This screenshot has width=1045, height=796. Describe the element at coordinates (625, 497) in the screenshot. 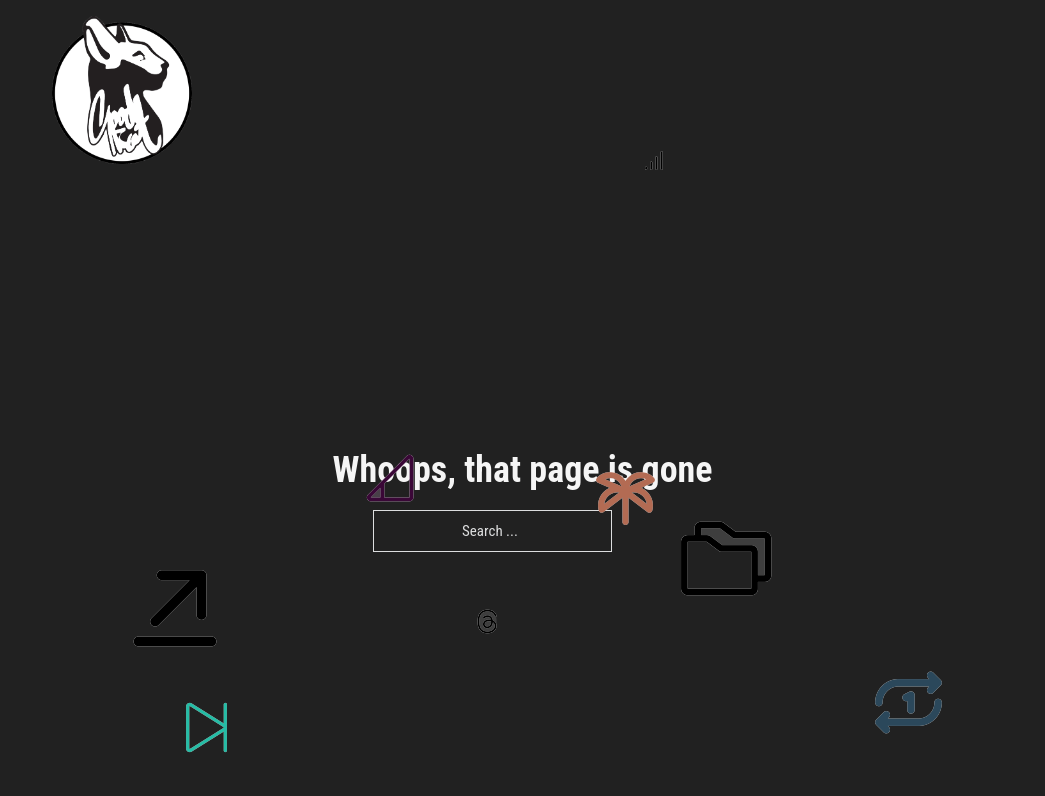

I see `indicates a tropical or vacation-related category` at that location.